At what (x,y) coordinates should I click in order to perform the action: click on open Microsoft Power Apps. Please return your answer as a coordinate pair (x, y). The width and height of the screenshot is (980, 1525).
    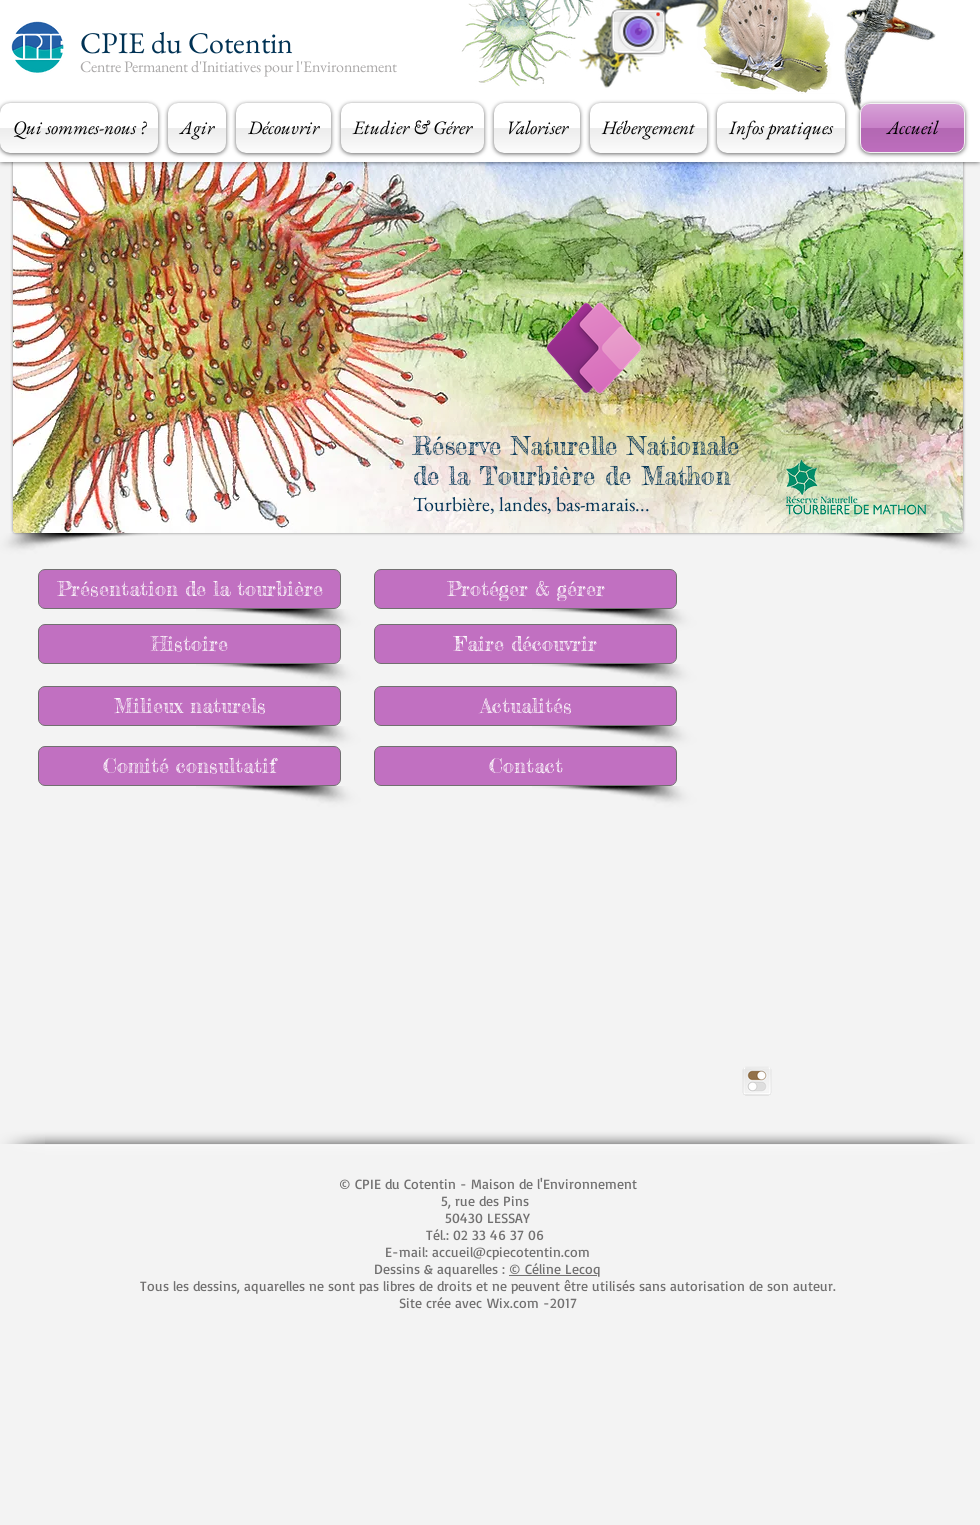
    Looking at the image, I should click on (594, 348).